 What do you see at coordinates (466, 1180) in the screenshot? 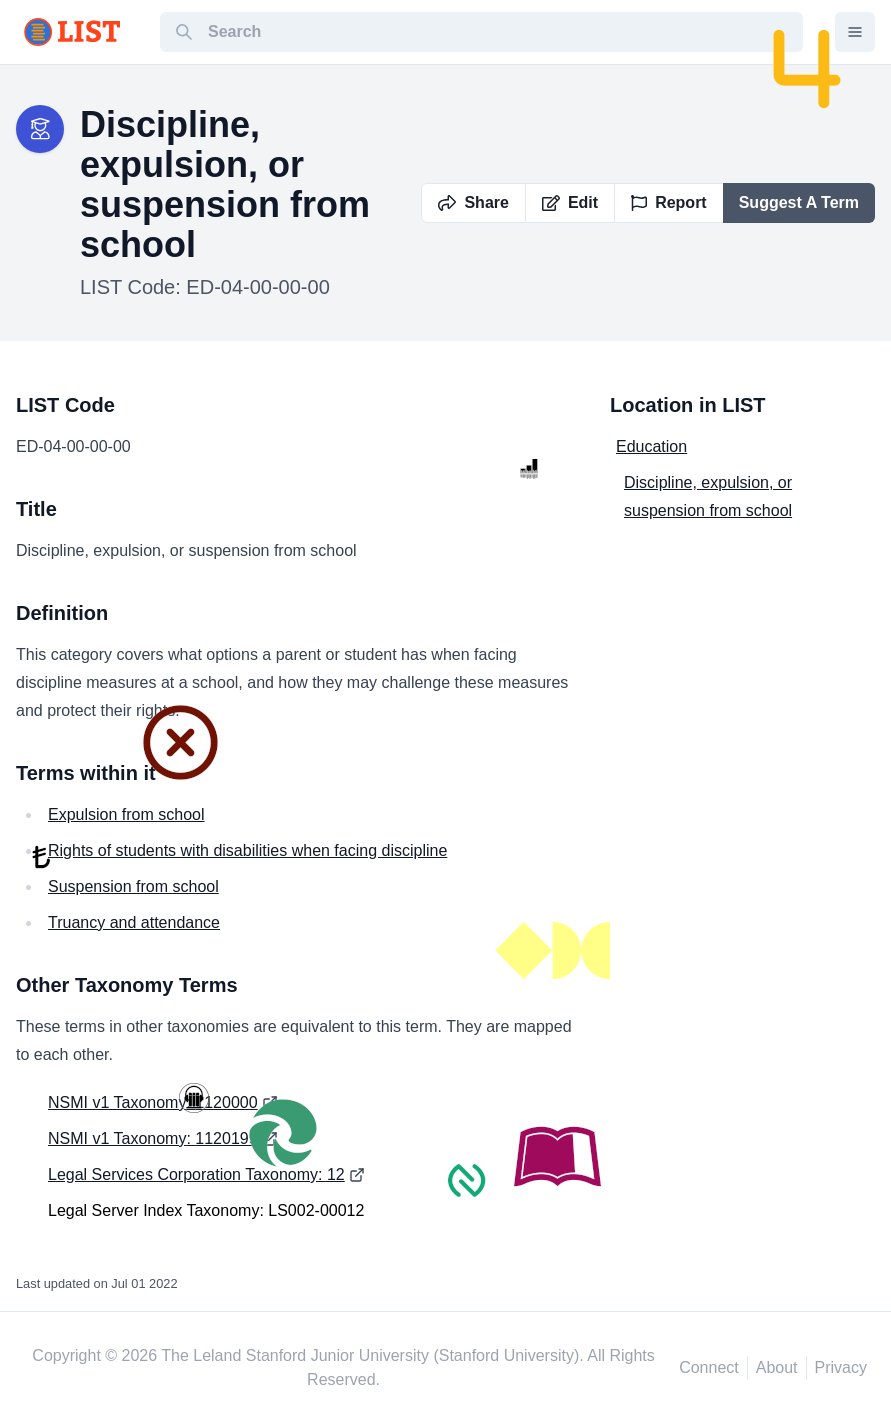
I see `tap to enable NFC connectivity` at bounding box center [466, 1180].